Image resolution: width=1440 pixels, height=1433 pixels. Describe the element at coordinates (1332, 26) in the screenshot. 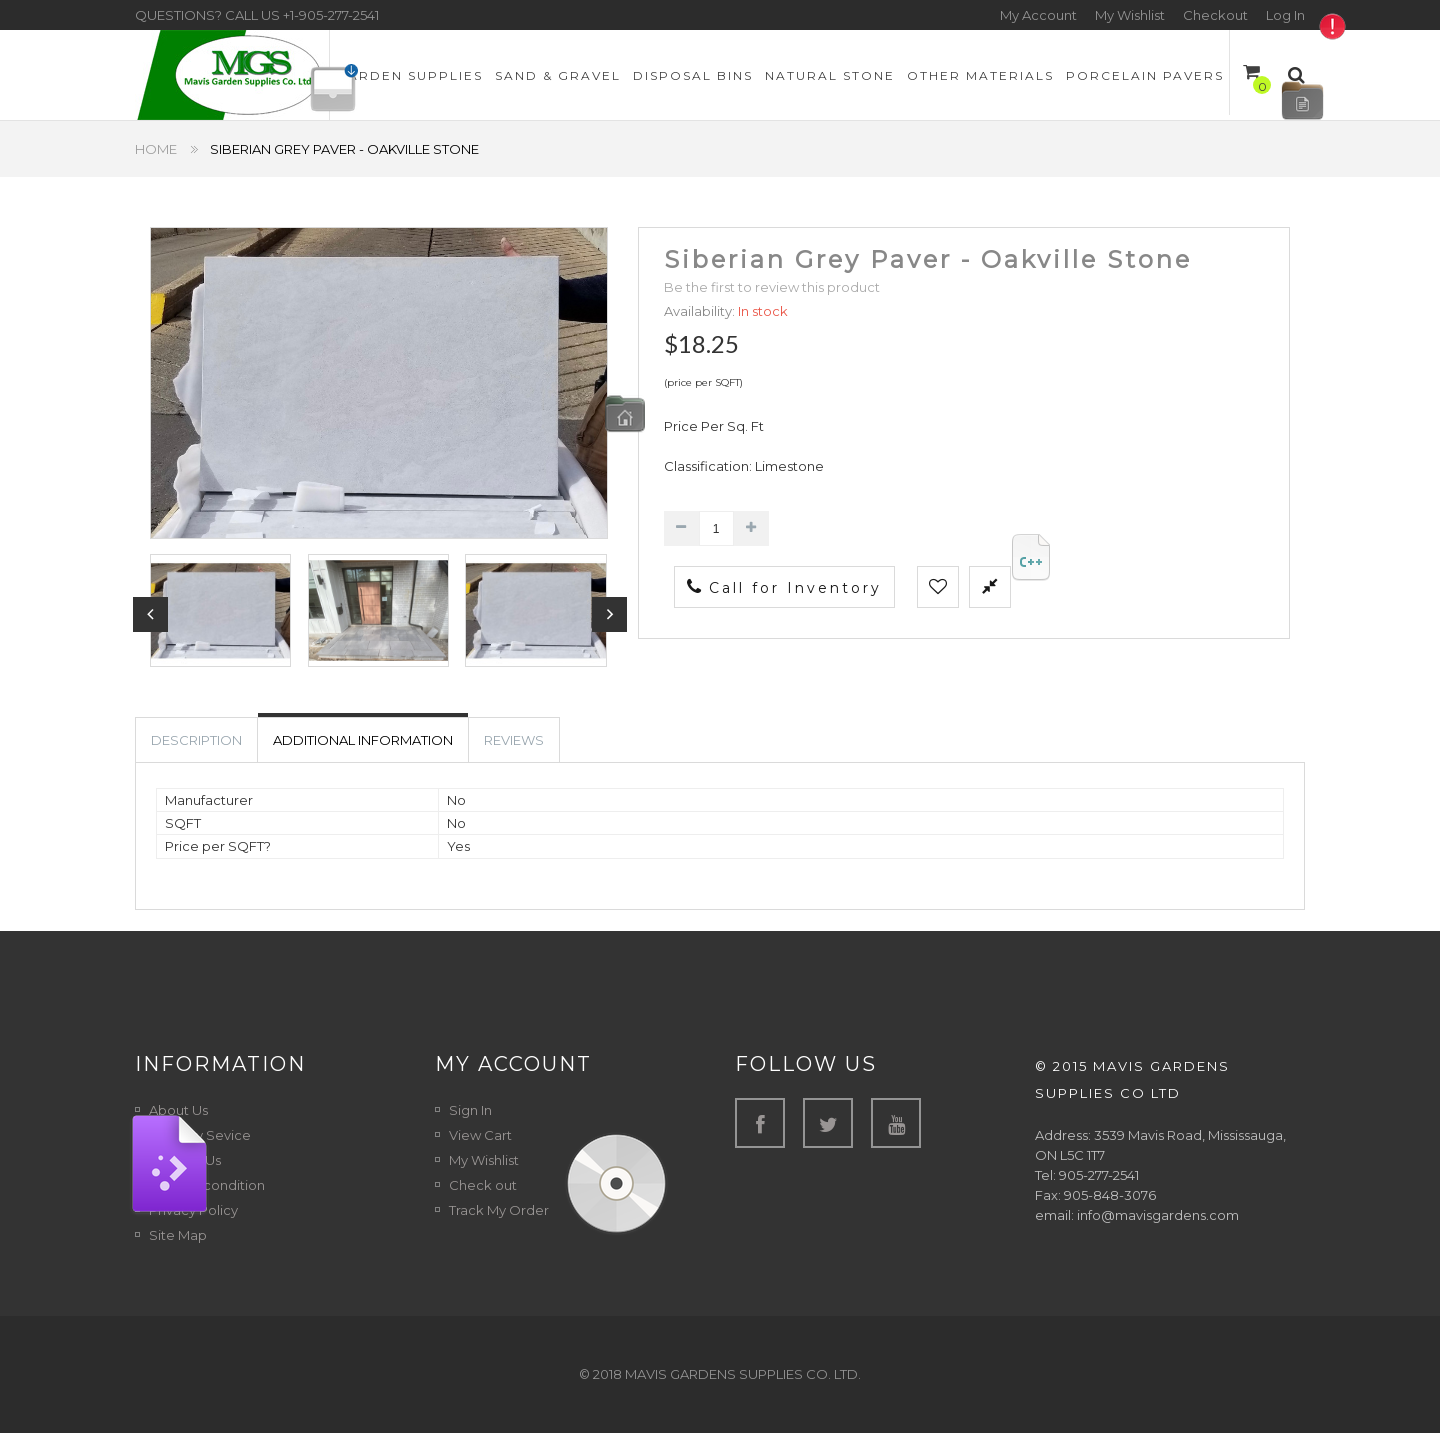

I see `indicates a warning or alert requiring attention` at that location.